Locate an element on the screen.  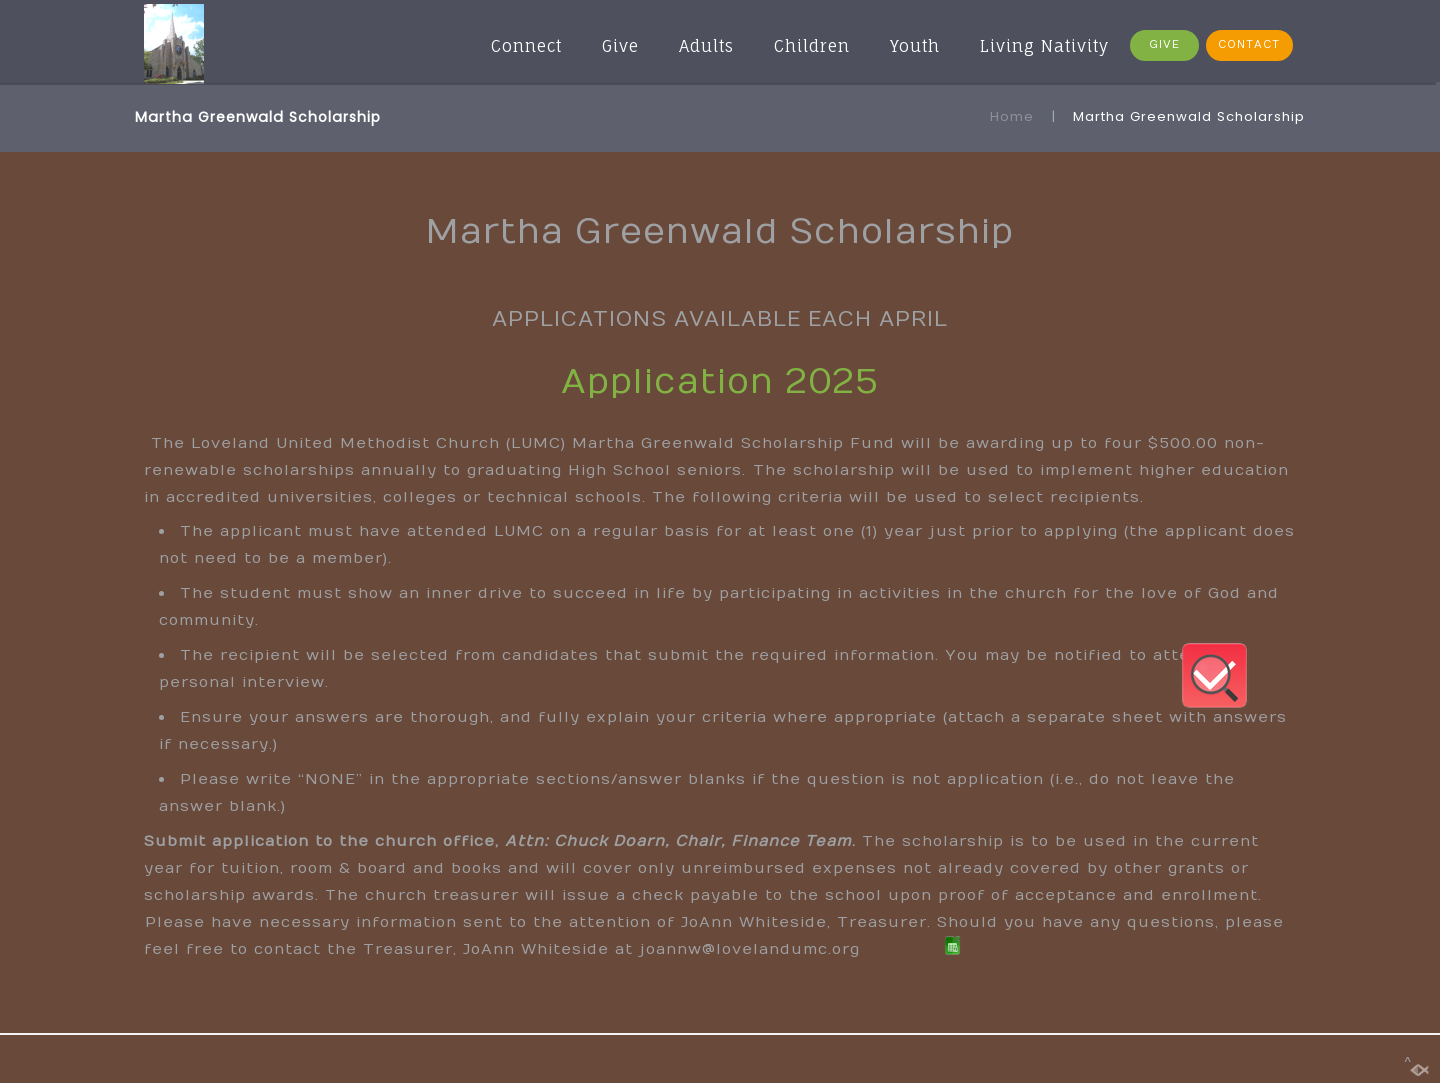
open dconf editor to modify system configuration settings is located at coordinates (1214, 675).